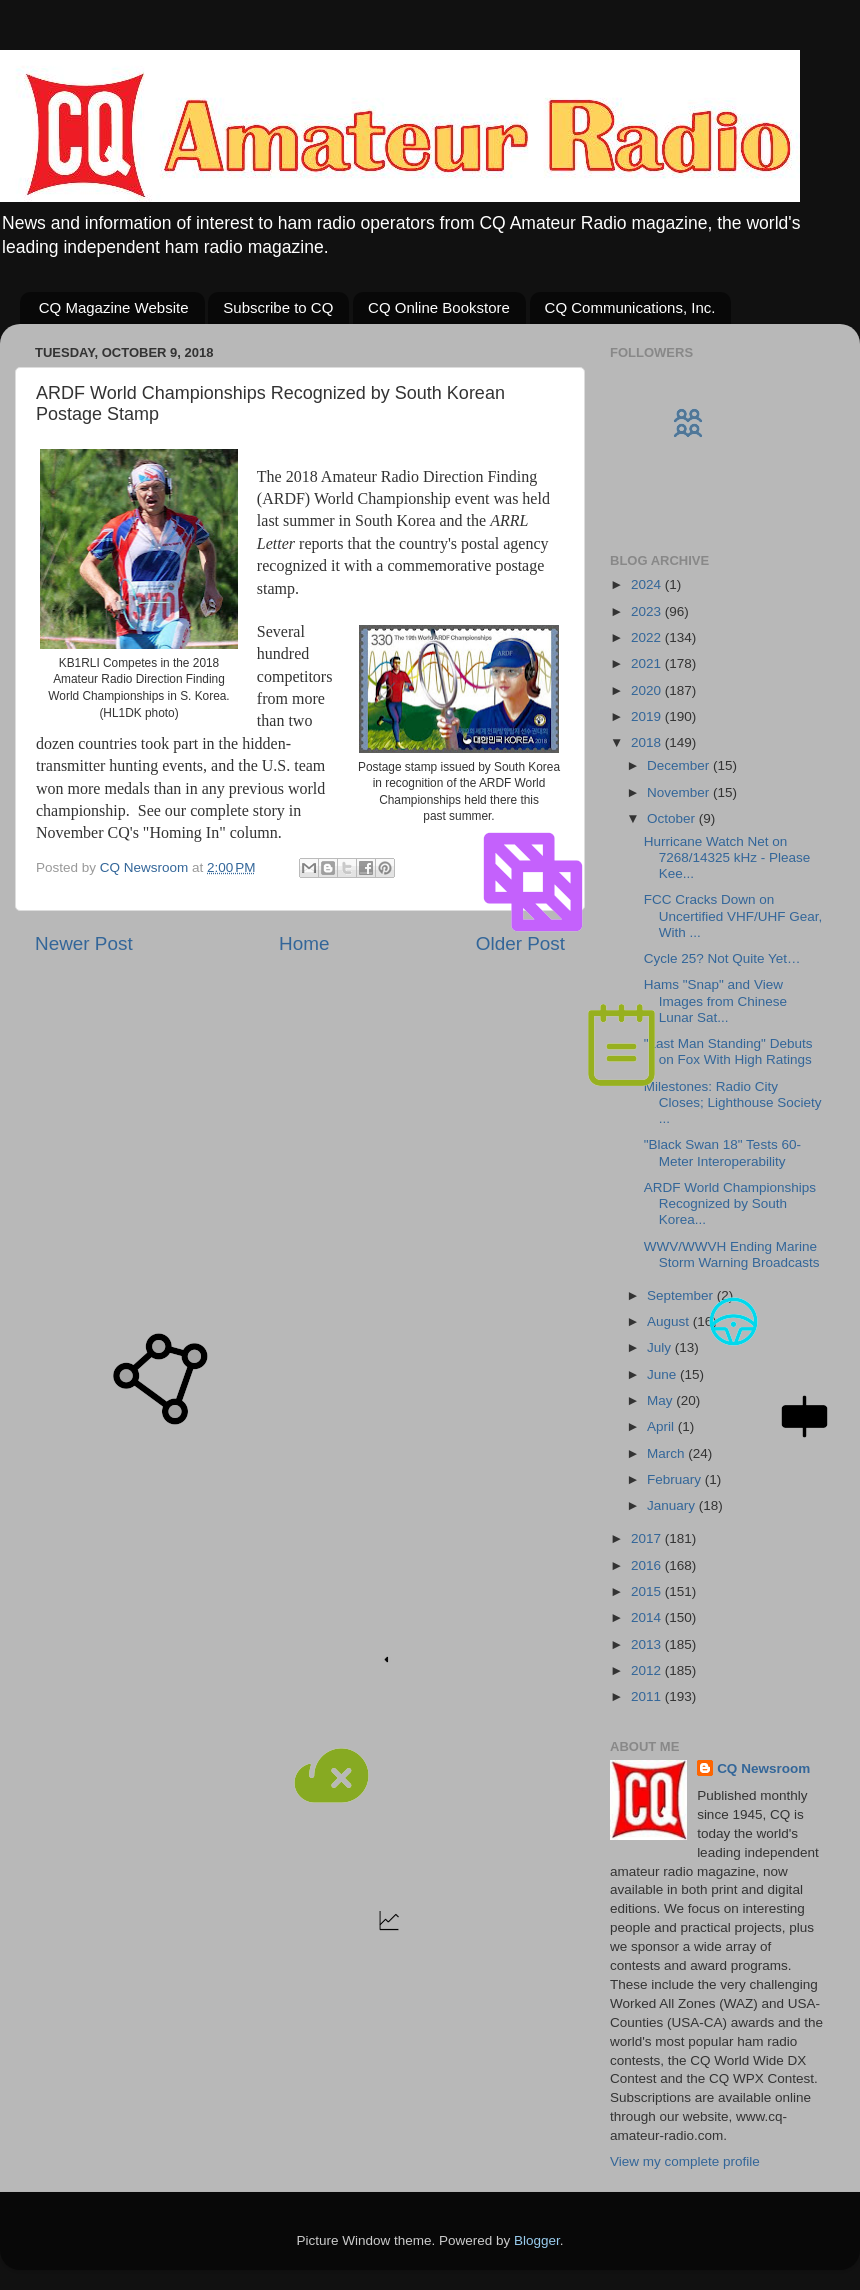 This screenshot has height=2290, width=860. What do you see at coordinates (162, 1379) in the screenshot?
I see `create a polygon shape` at bounding box center [162, 1379].